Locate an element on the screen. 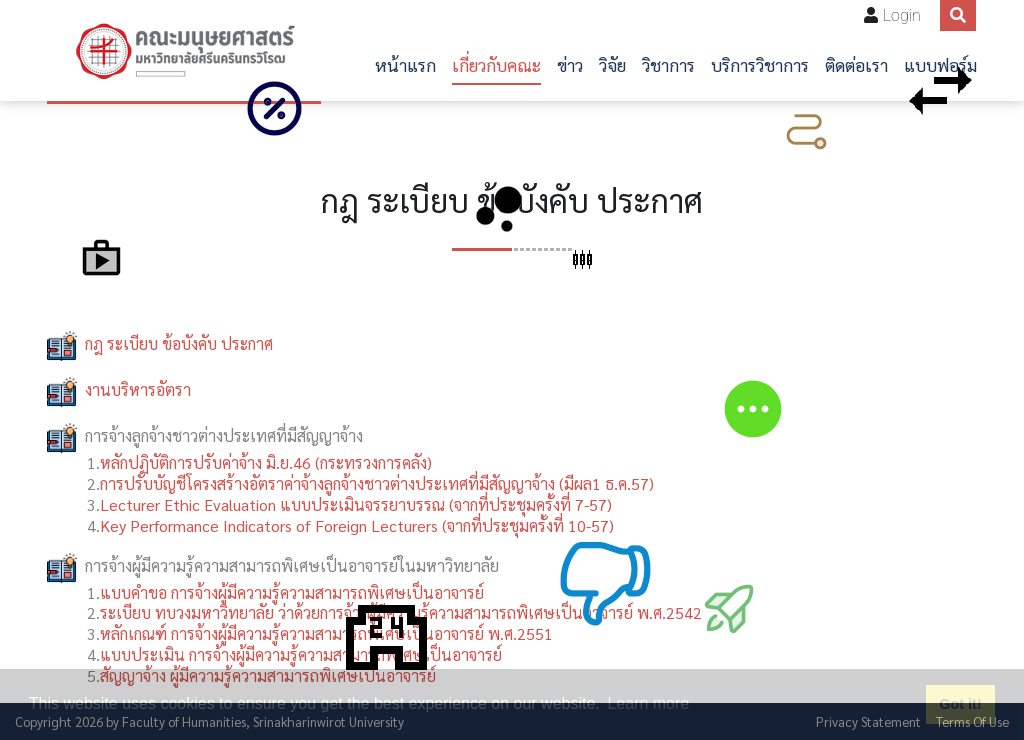 The image size is (1024, 740). access more options or actions is located at coordinates (753, 409).